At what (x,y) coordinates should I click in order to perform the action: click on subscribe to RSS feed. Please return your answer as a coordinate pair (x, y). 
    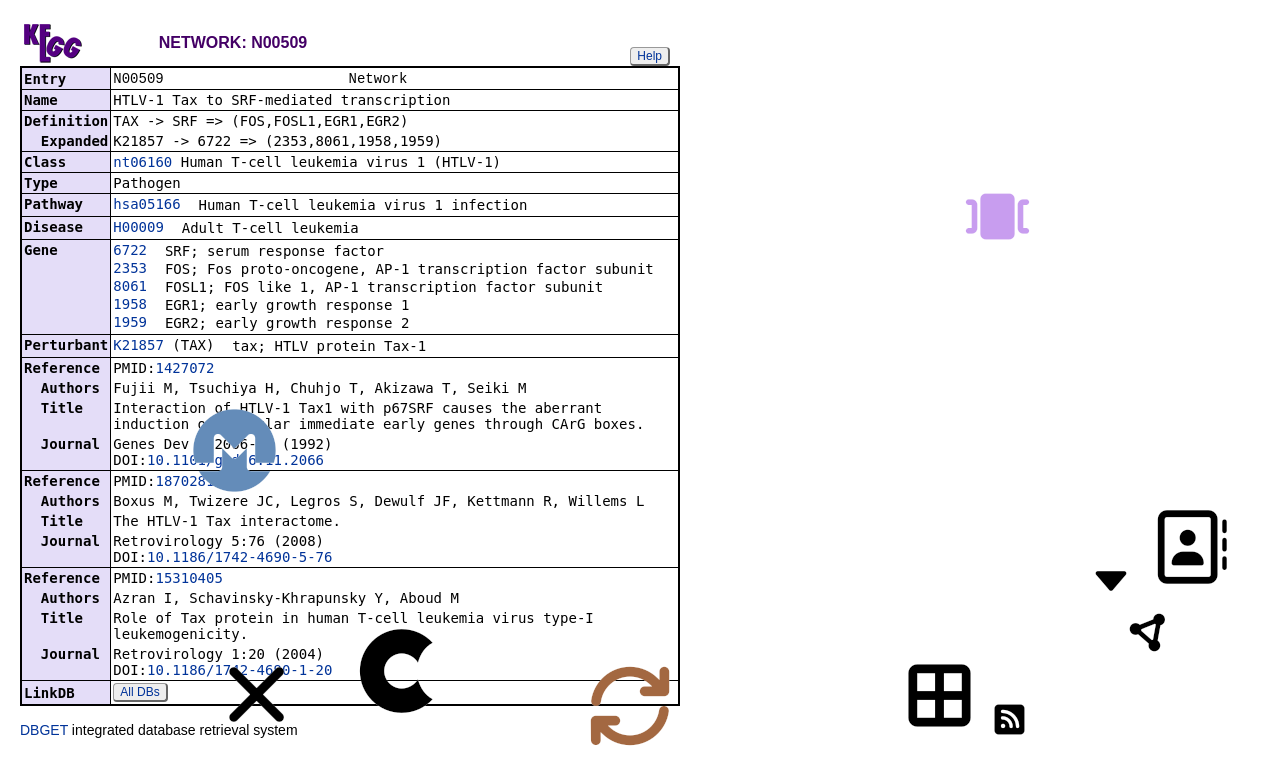
    Looking at the image, I should click on (1009, 719).